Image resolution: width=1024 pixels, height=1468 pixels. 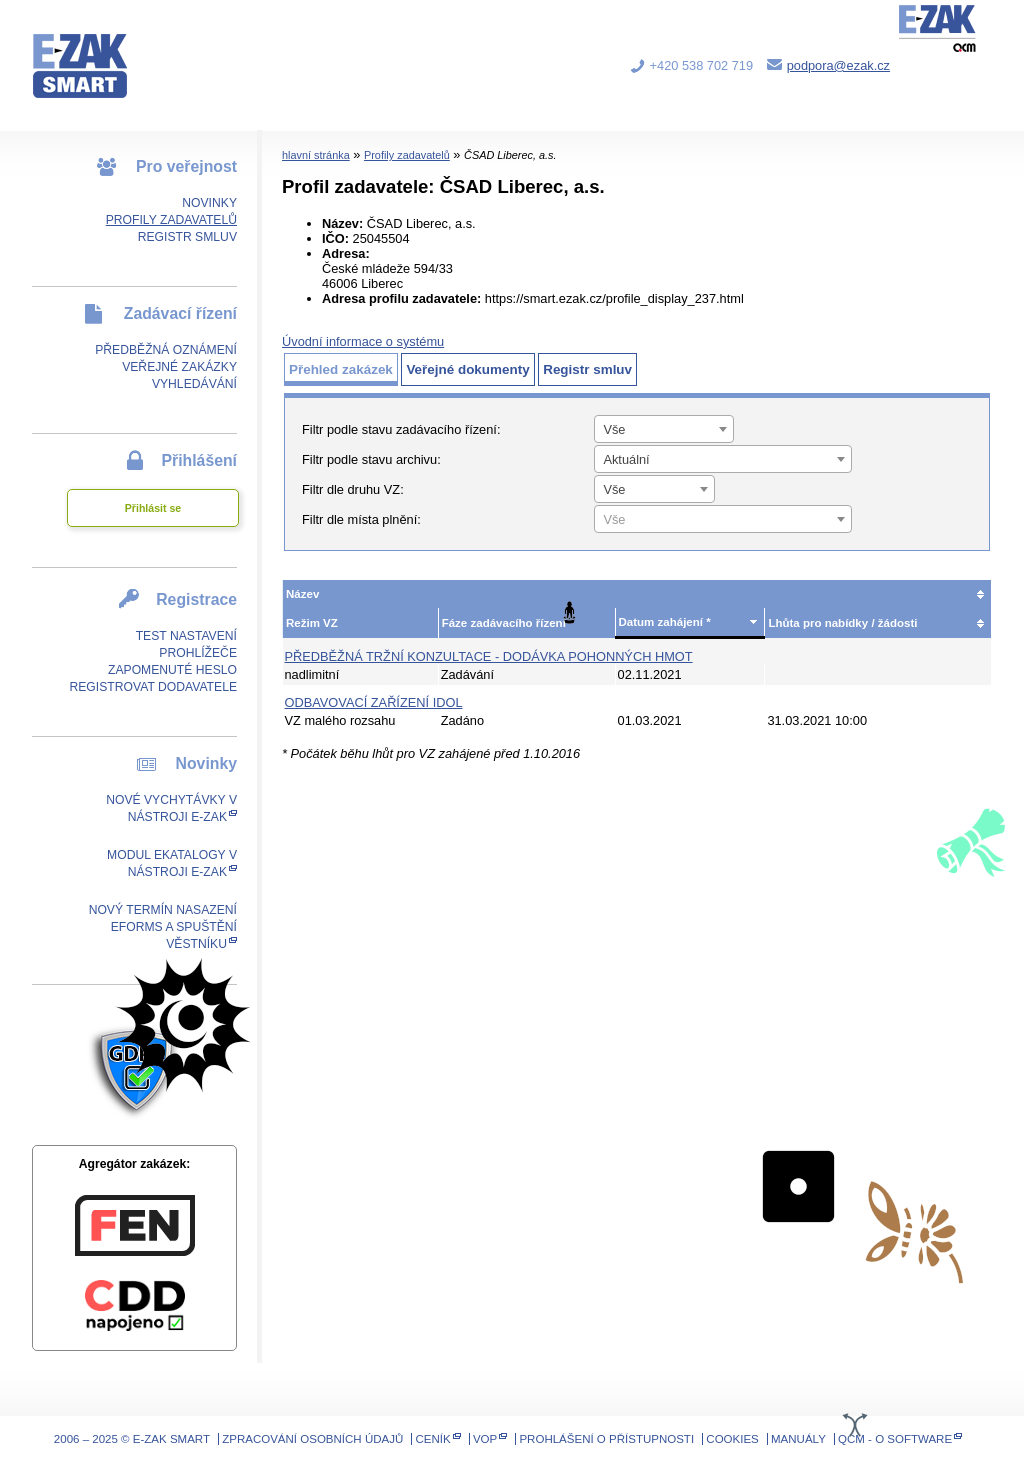 What do you see at coordinates (183, 1025) in the screenshot?
I see `view or customize eye appearance settings` at bounding box center [183, 1025].